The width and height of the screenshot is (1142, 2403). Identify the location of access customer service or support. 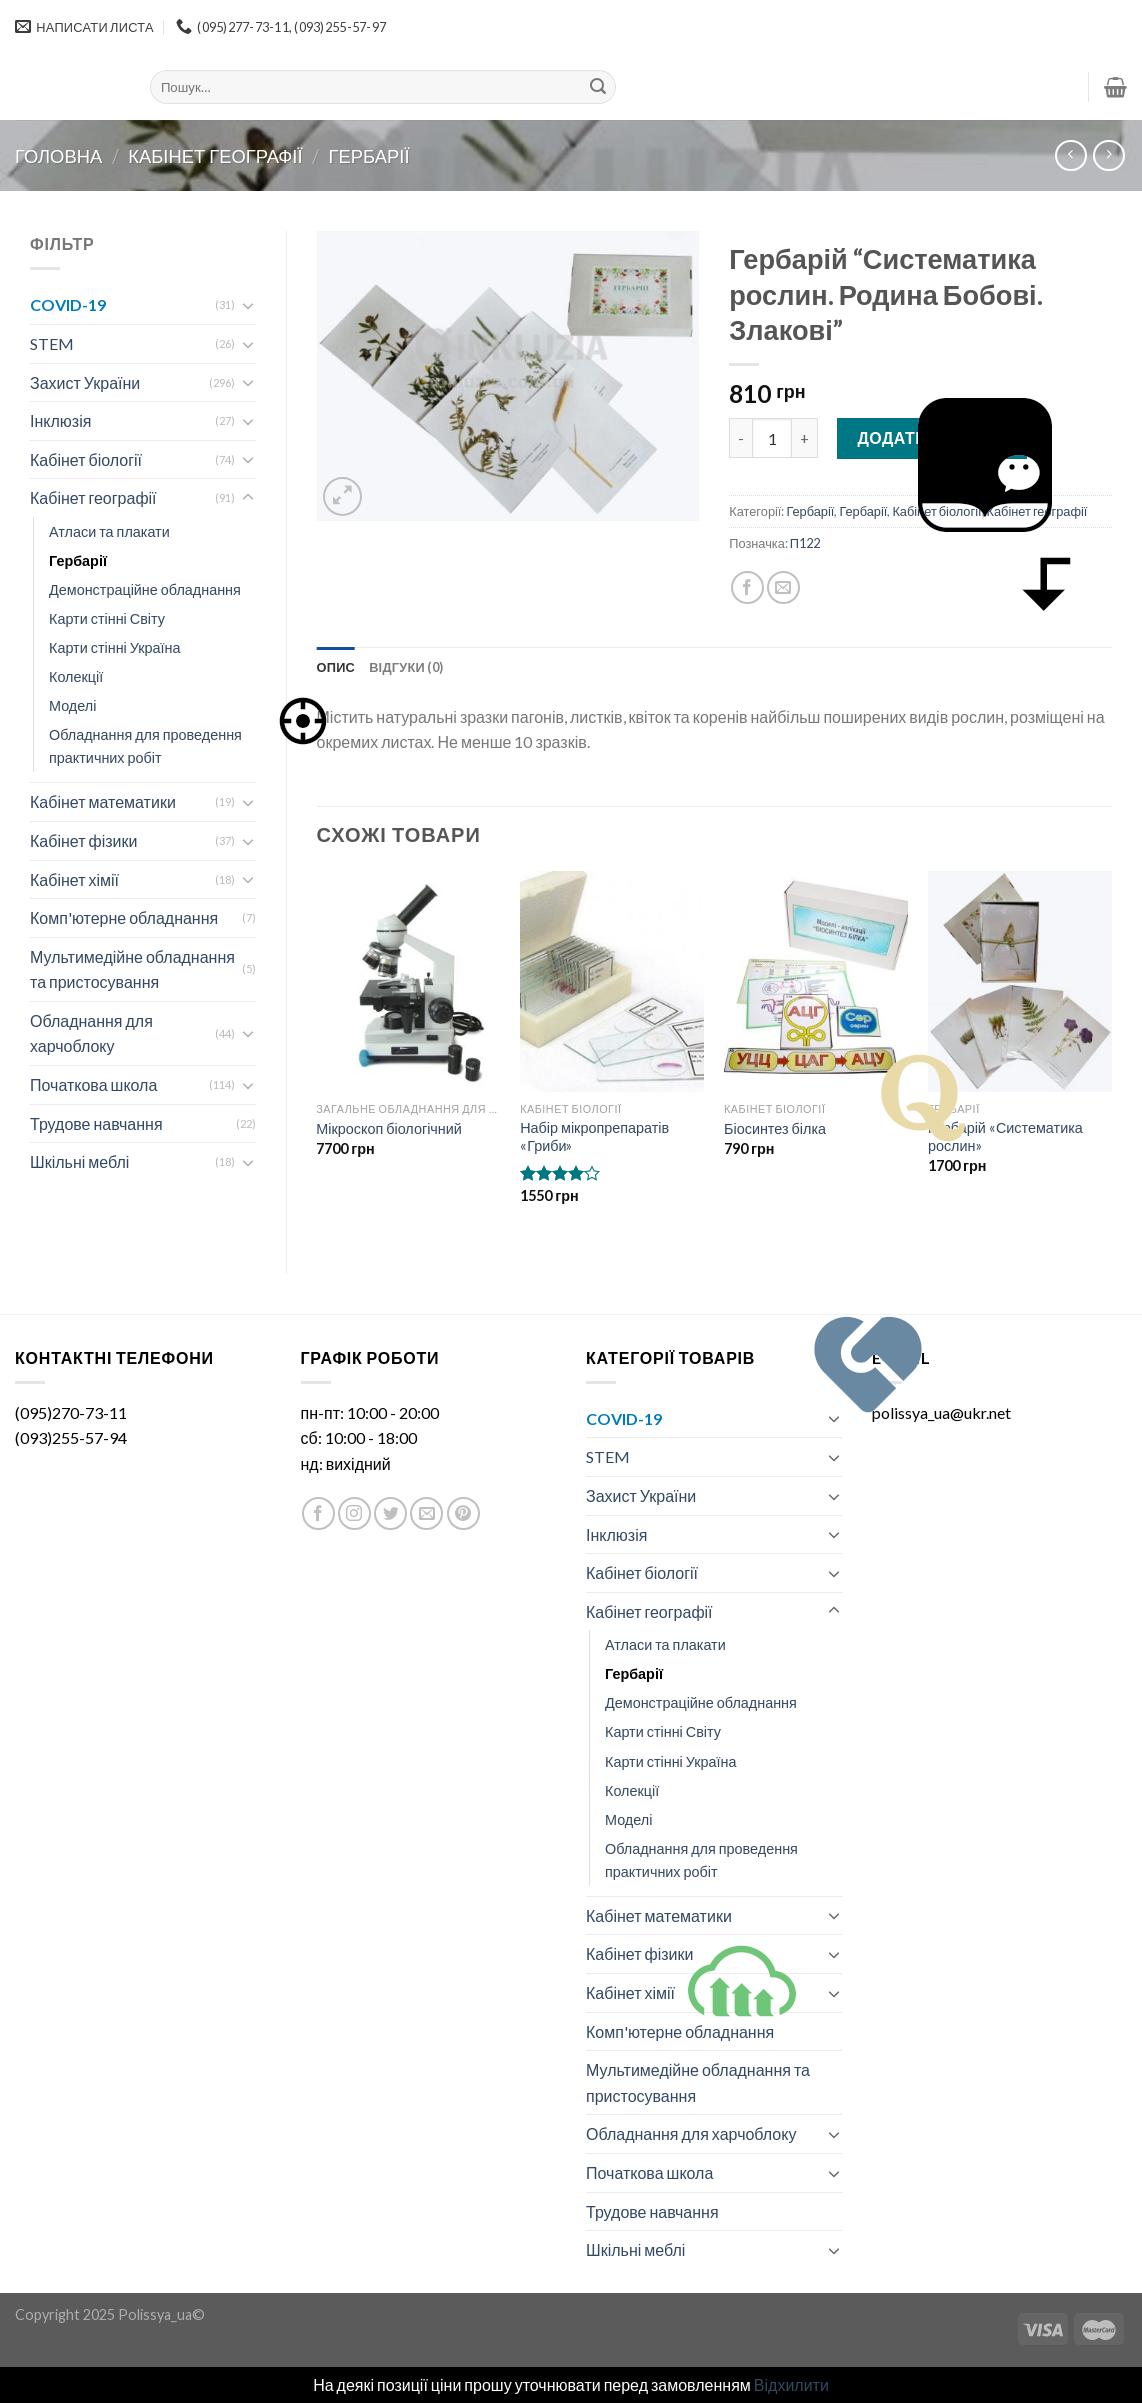
(868, 1364).